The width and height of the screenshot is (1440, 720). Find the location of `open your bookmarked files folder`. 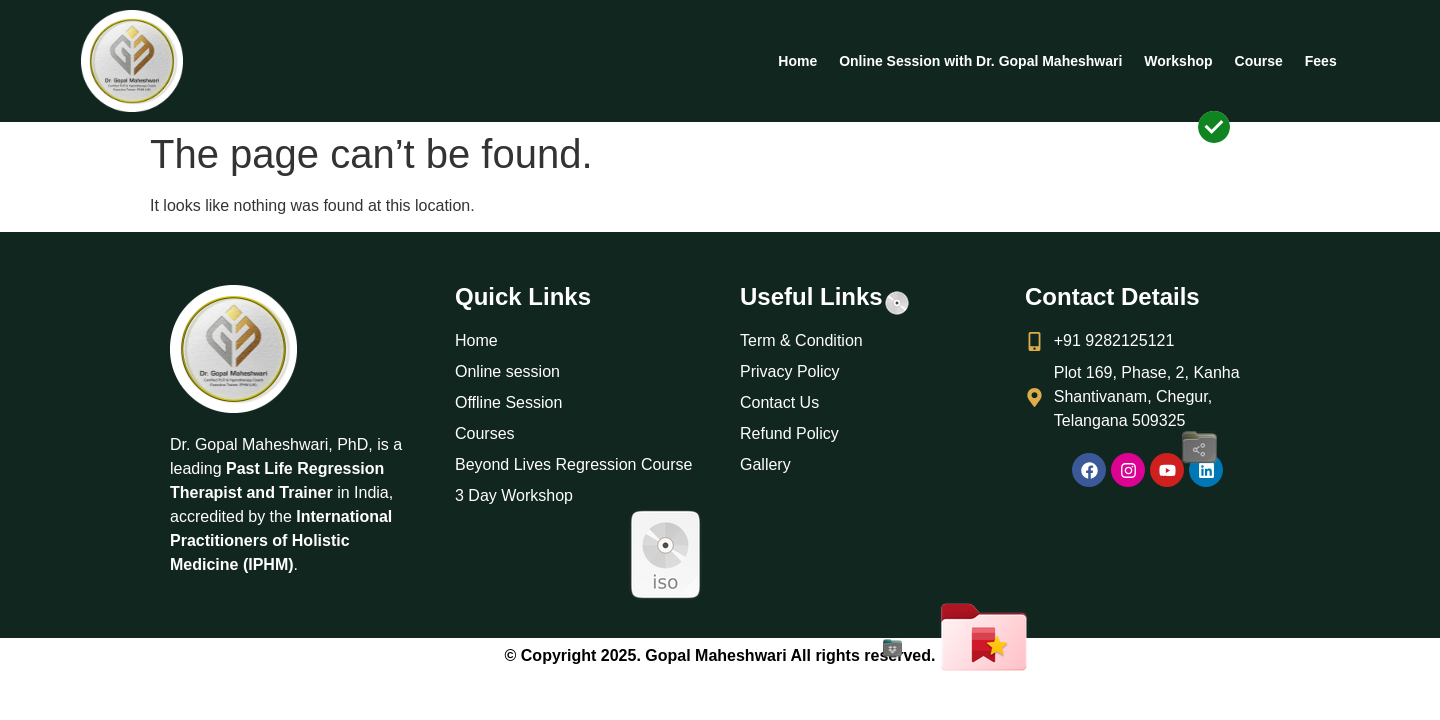

open your bookmarked files folder is located at coordinates (983, 639).